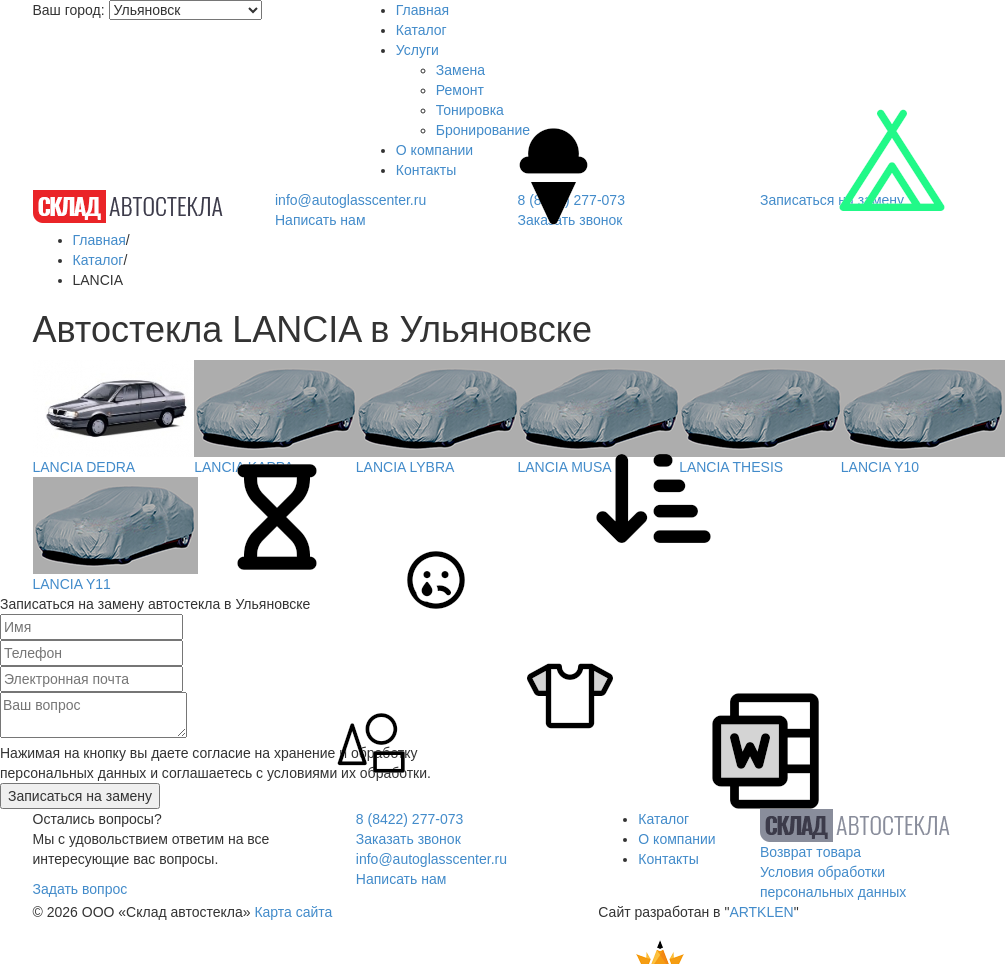  I want to click on indicates loading or processing in progress, so click(277, 517).